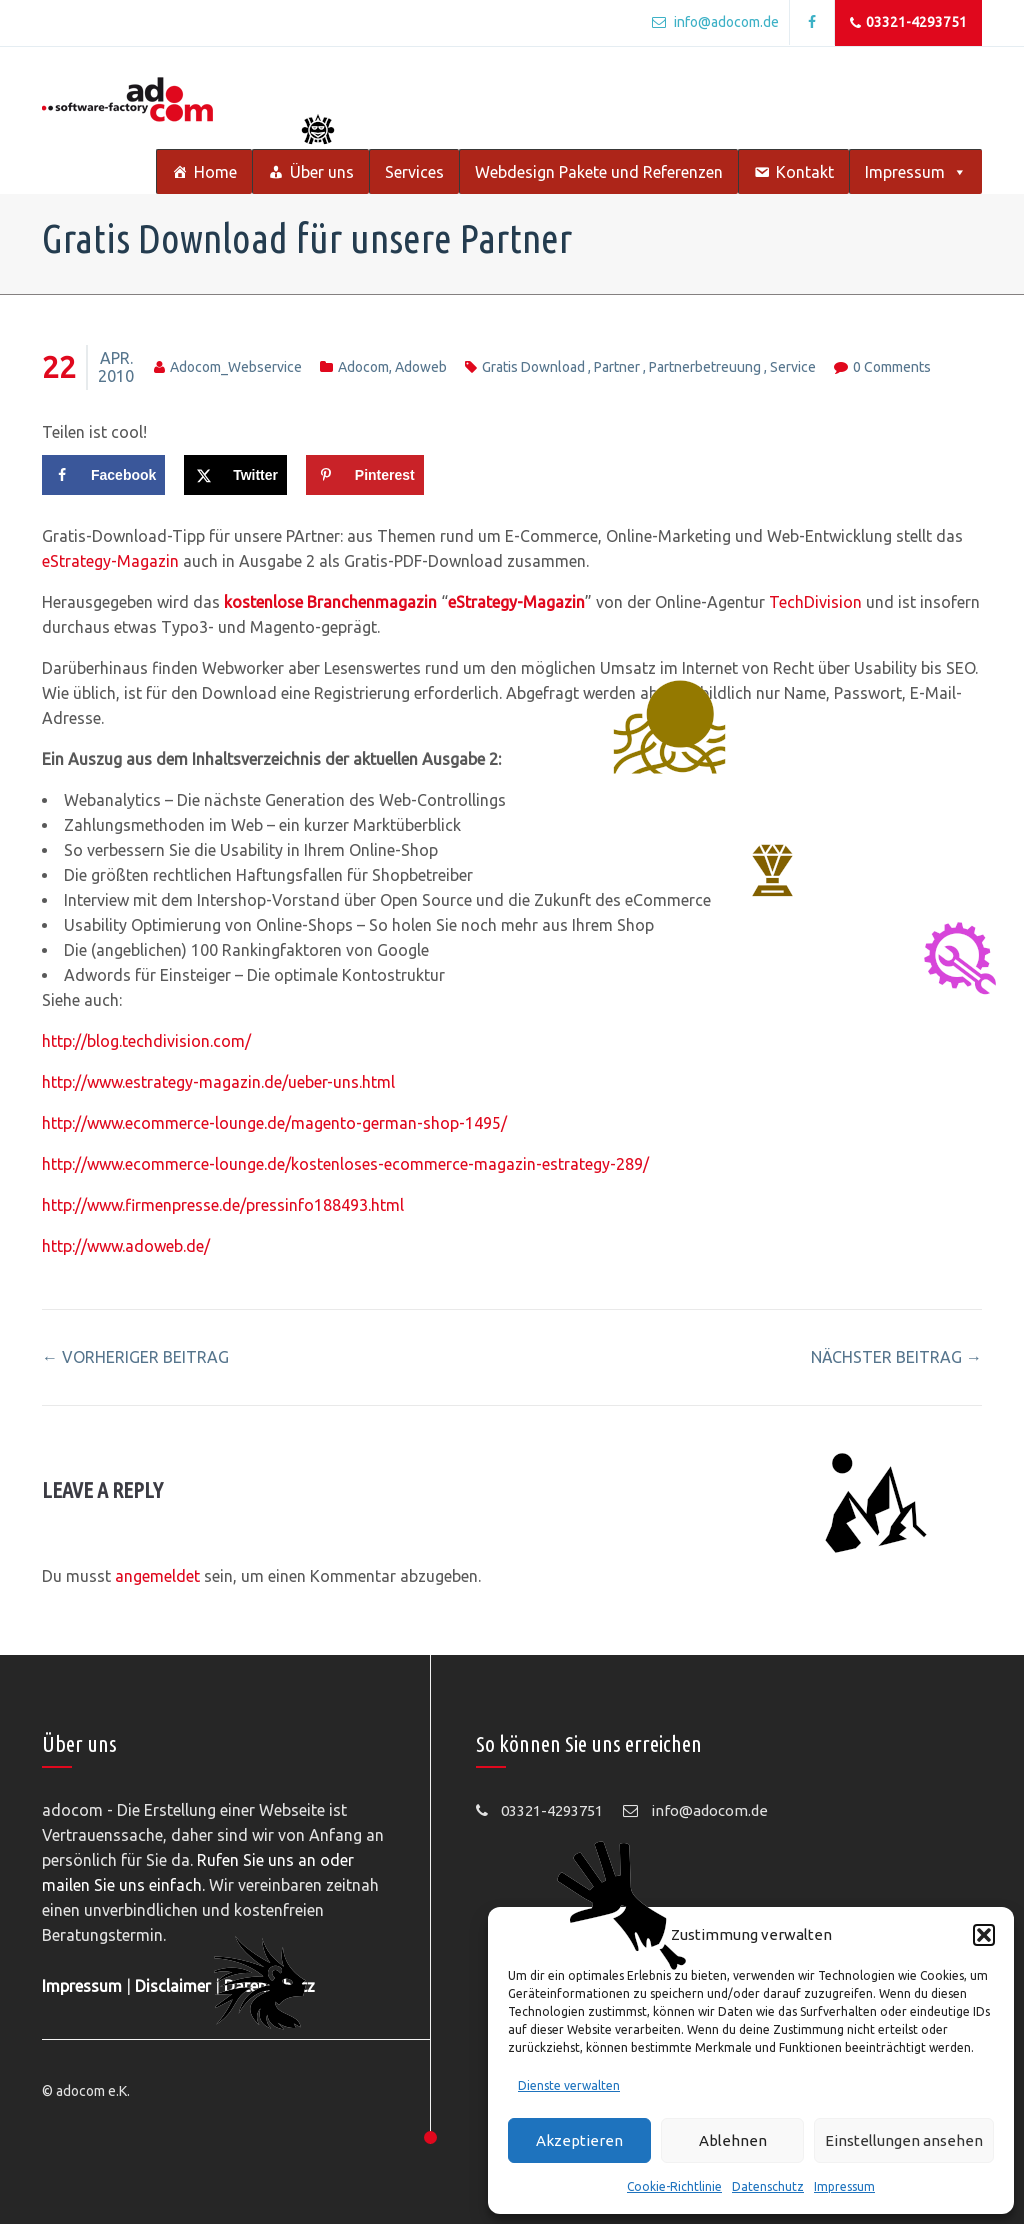 Image resolution: width=1024 pixels, height=2224 pixels. What do you see at coordinates (260, 1983) in the screenshot?
I see `porcupine character or creature in a game` at bounding box center [260, 1983].